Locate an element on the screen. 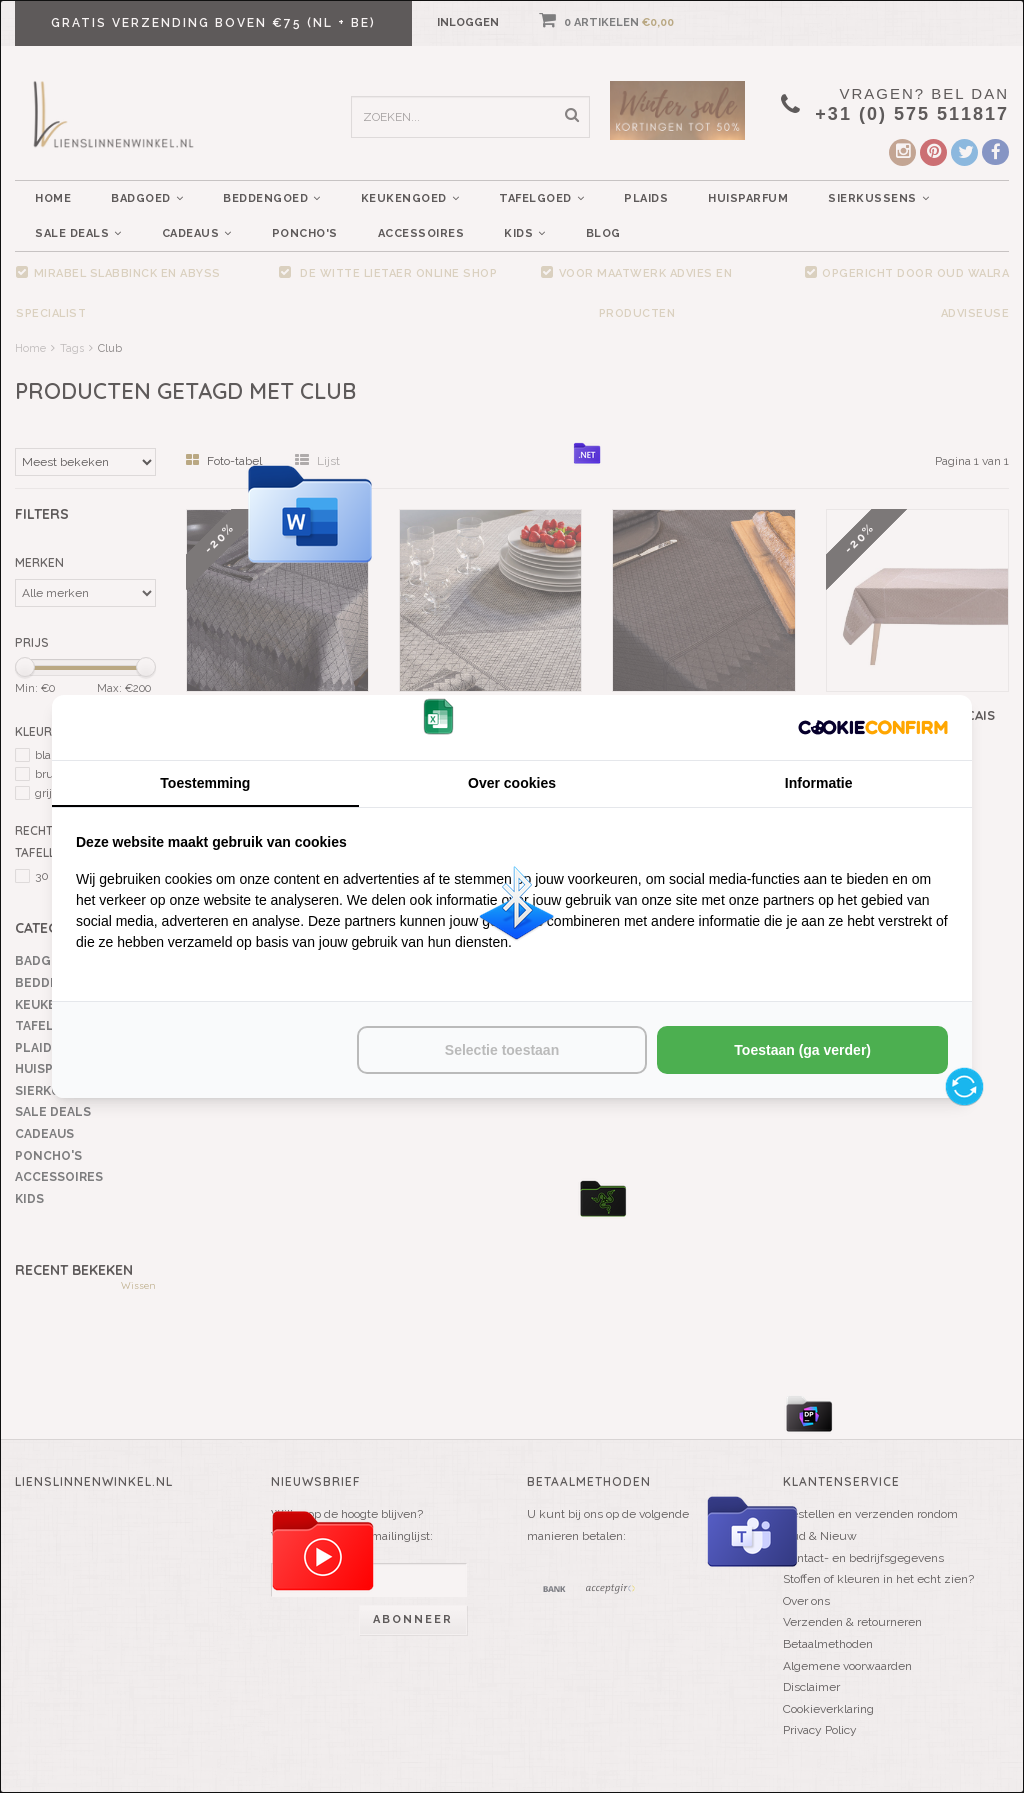 Image resolution: width=1024 pixels, height=1793 pixels. open an excel spreadsheet file is located at coordinates (438, 716).